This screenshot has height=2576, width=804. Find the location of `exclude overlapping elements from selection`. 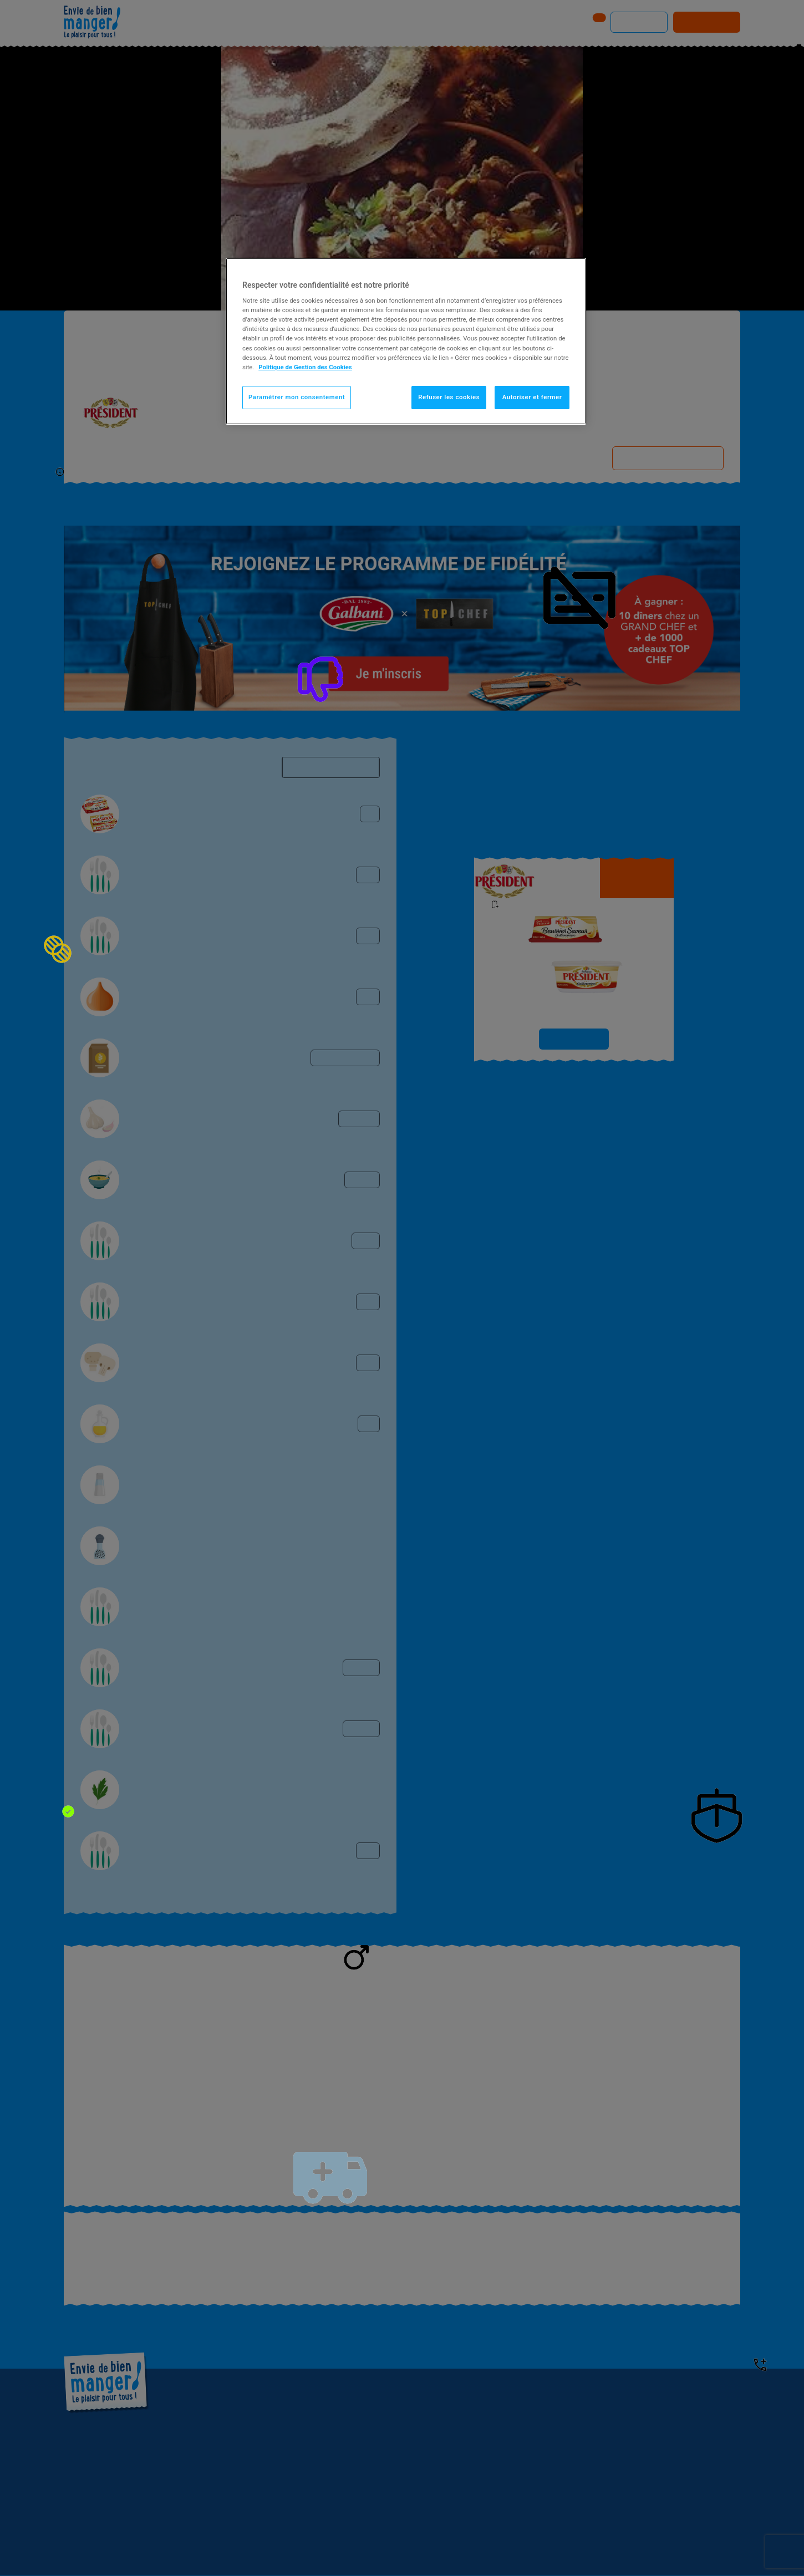

exclude overlapping elements from selection is located at coordinates (58, 949).